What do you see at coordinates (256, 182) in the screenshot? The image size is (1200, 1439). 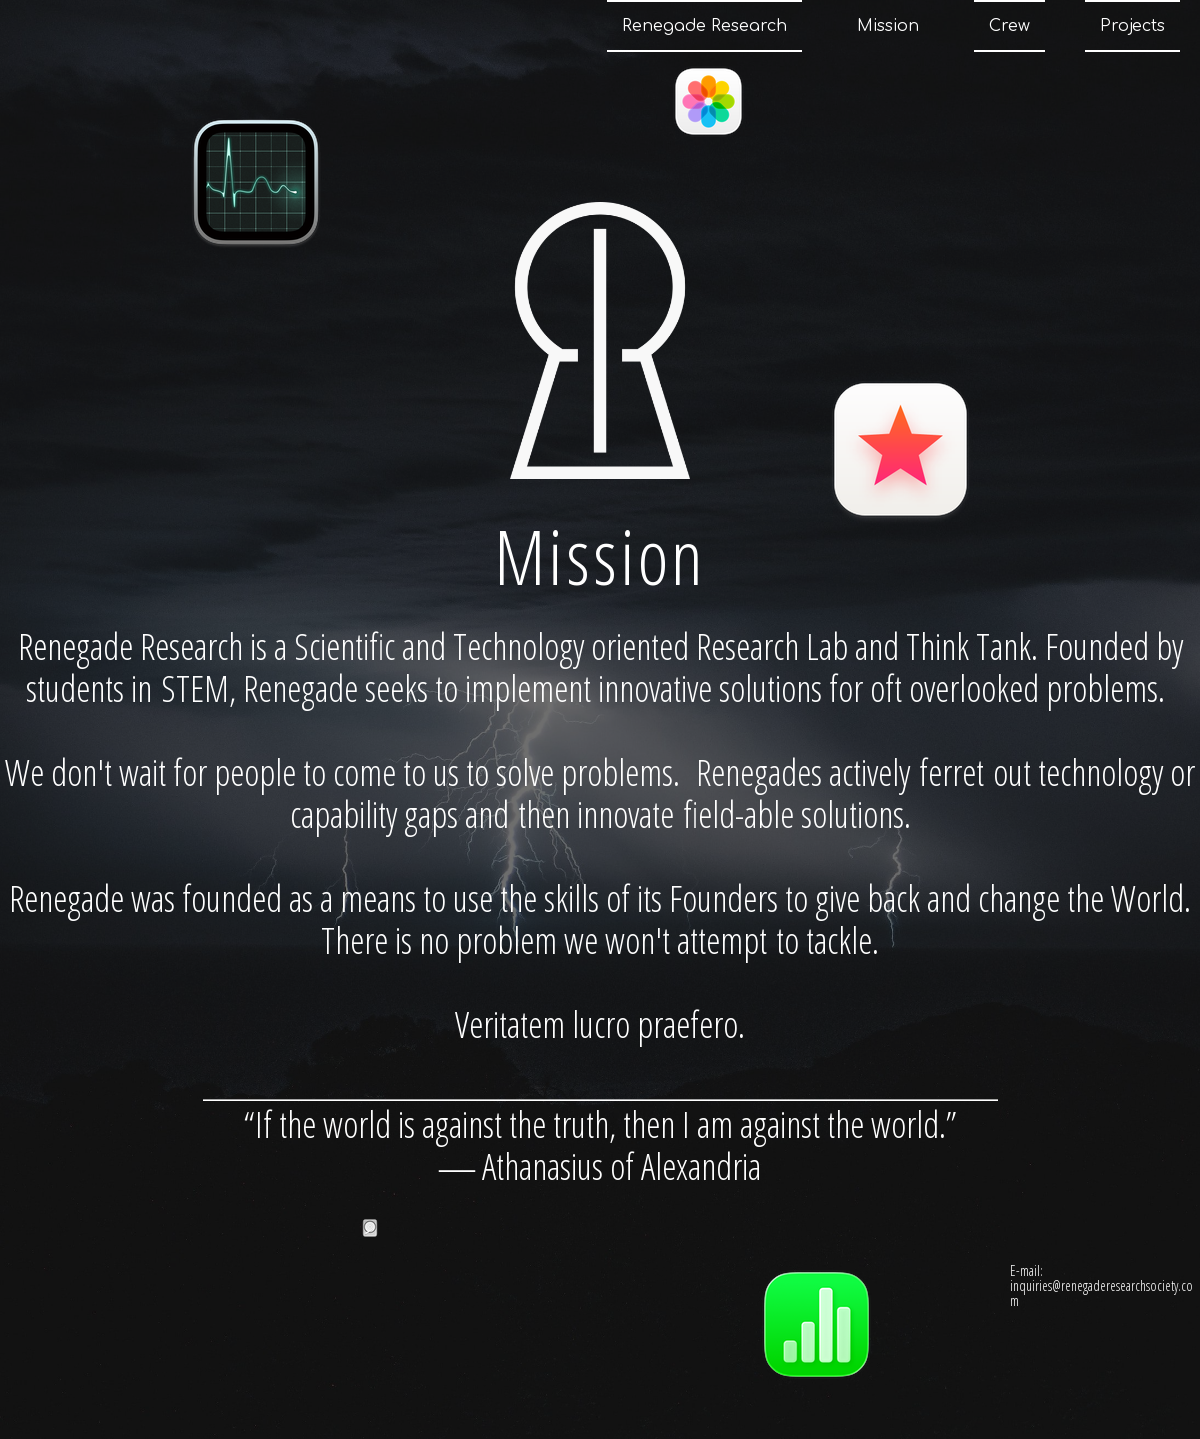 I see `open activity monitor to view system performance` at bounding box center [256, 182].